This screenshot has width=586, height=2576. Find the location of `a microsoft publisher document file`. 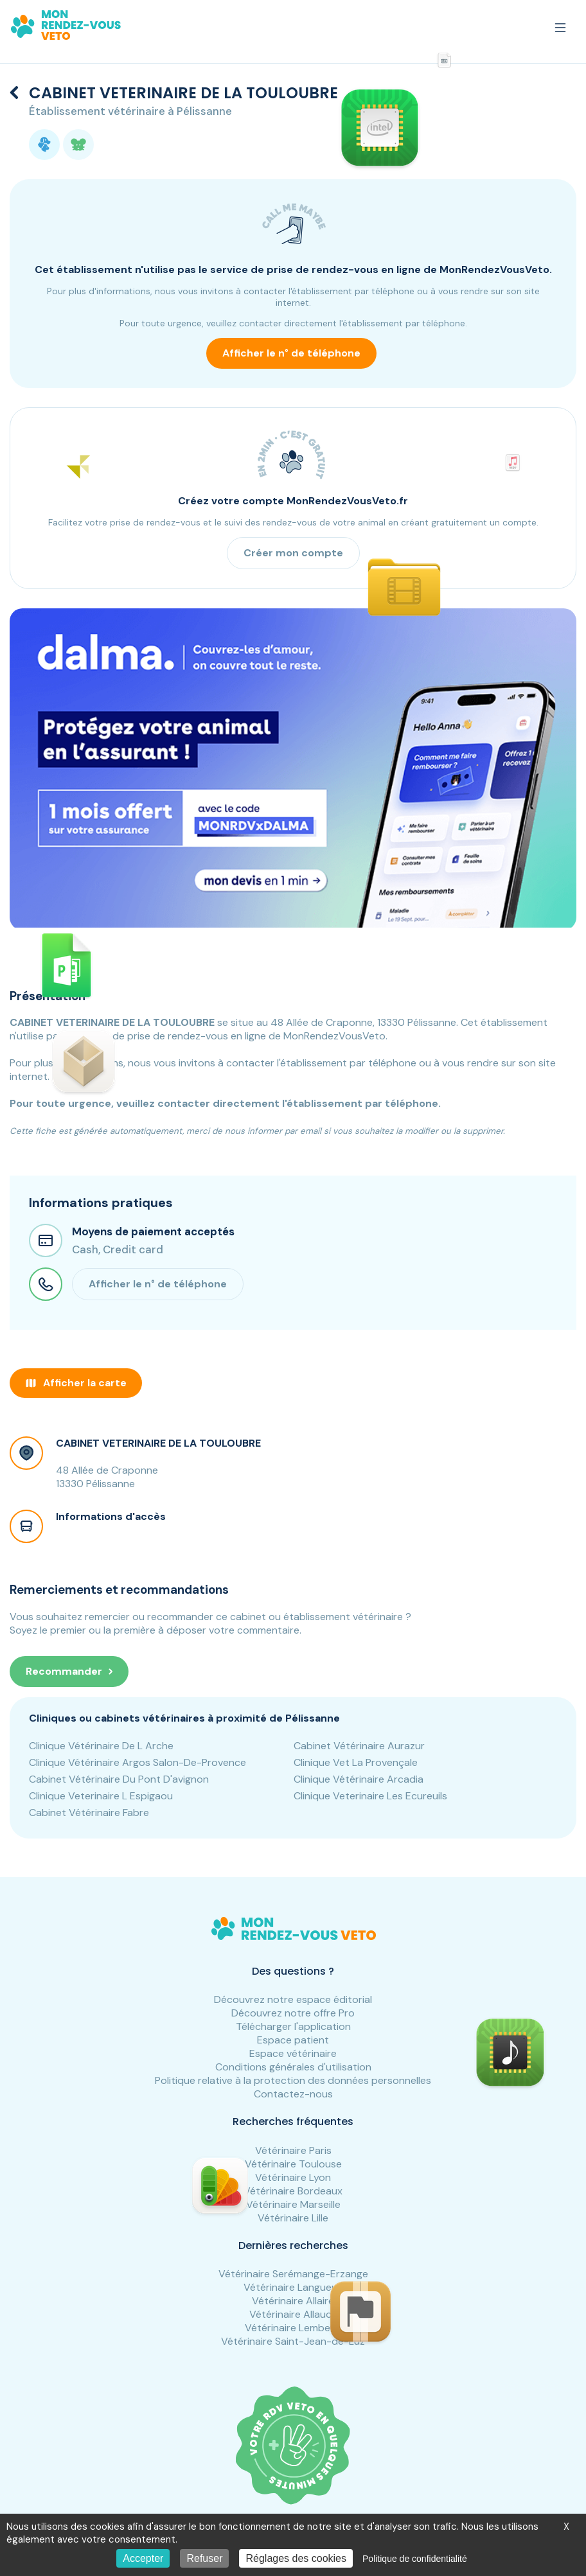

a microsoft publisher document file is located at coordinates (66, 965).